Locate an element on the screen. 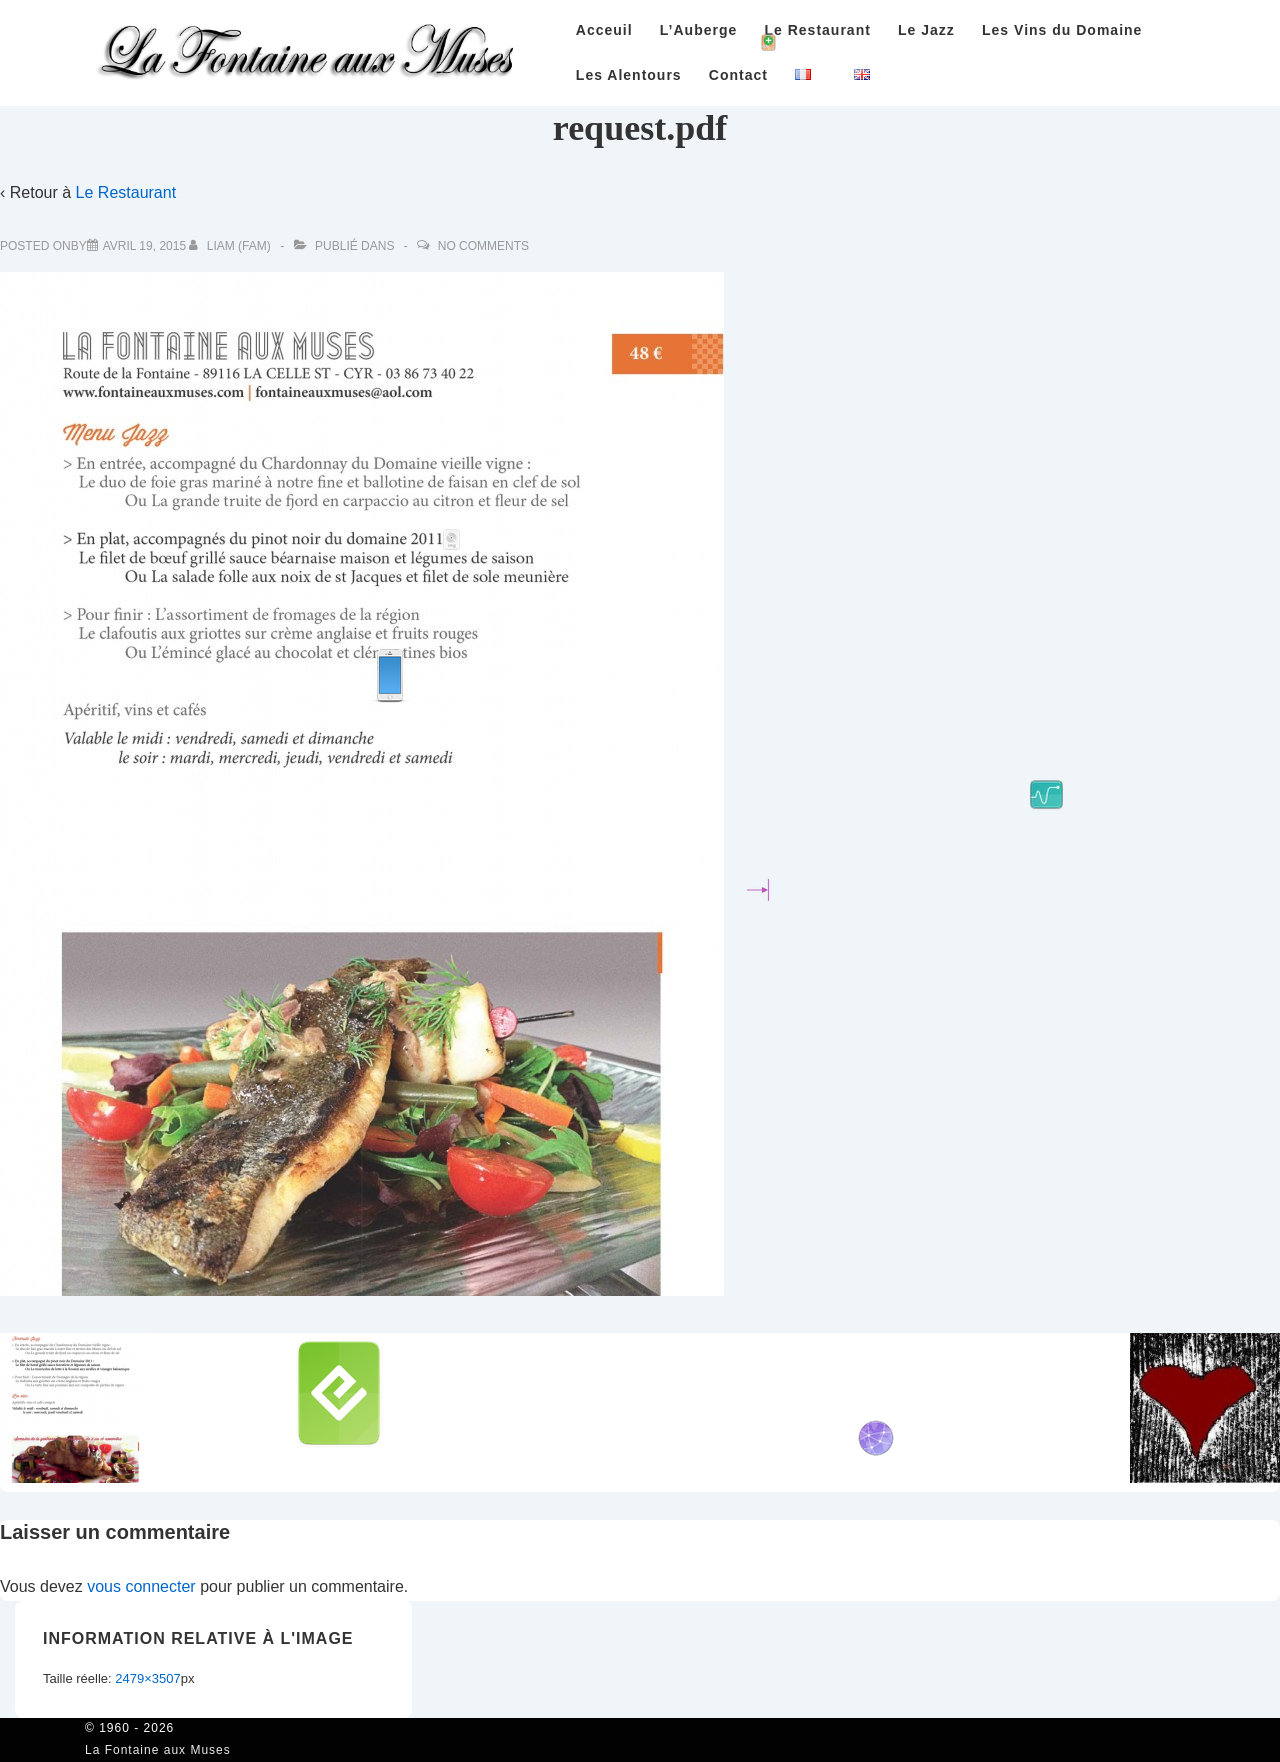 This screenshot has width=1280, height=1762. add or install a new software package is located at coordinates (768, 42).